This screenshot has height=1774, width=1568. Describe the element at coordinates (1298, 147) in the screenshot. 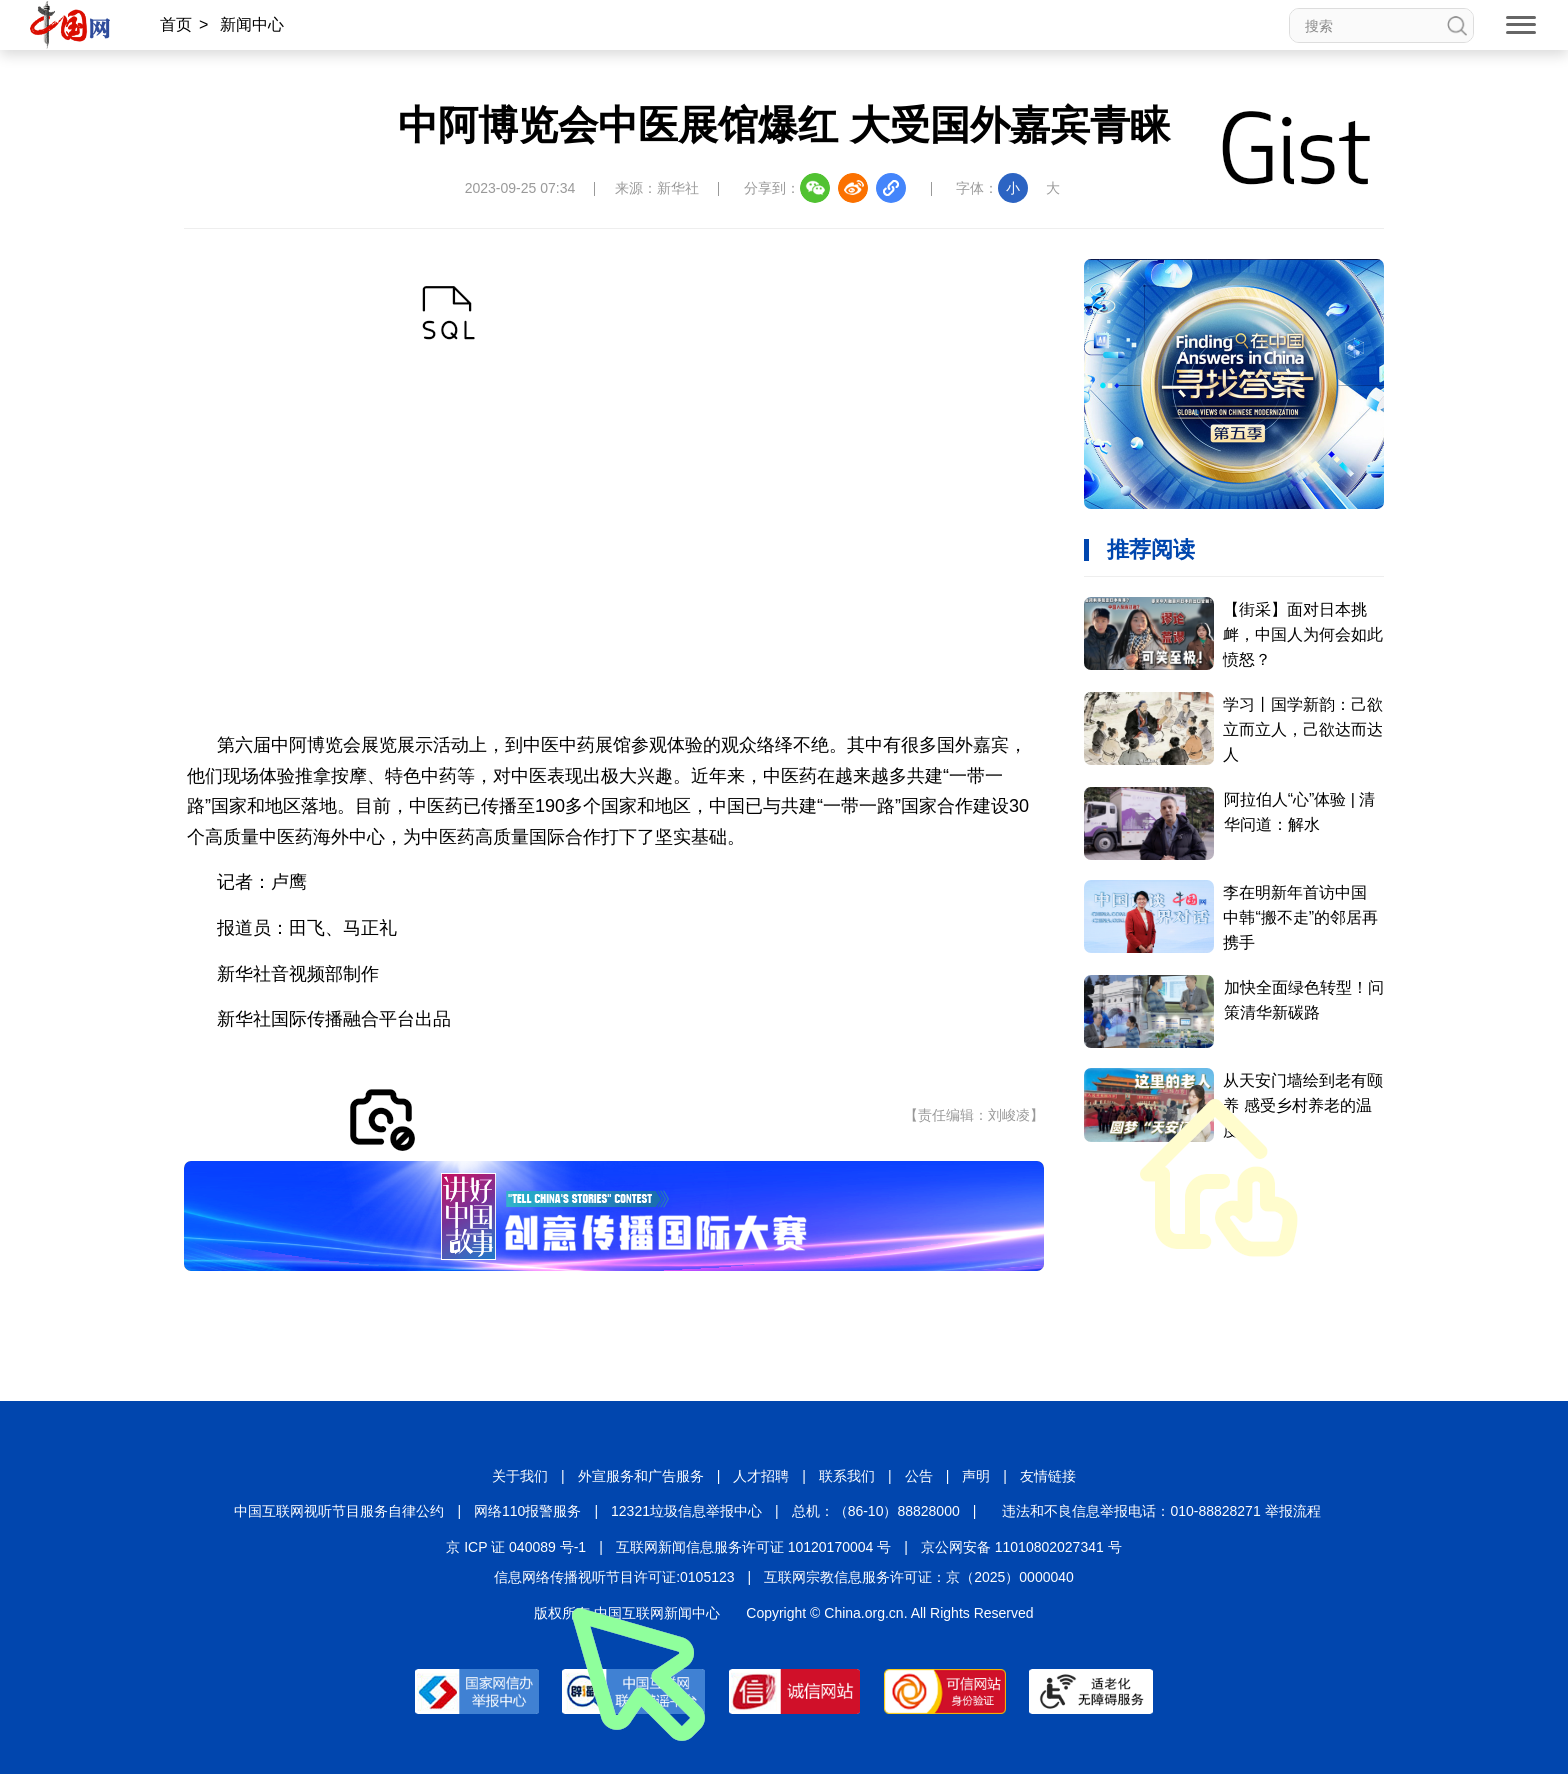

I see `open github gist to share code snippets` at that location.